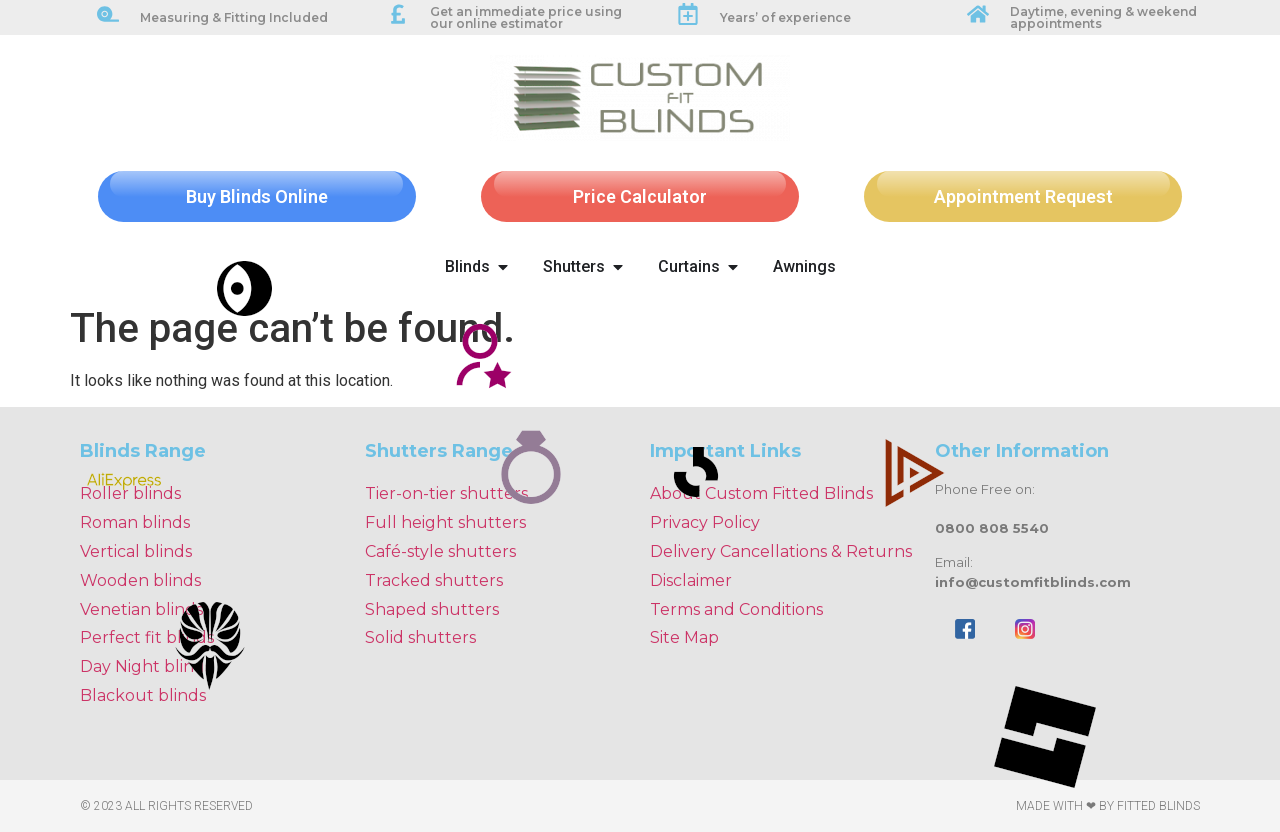 Image resolution: width=1280 pixels, height=832 pixels. What do you see at coordinates (696, 472) in the screenshot?
I see `open the Radio France app` at bounding box center [696, 472].